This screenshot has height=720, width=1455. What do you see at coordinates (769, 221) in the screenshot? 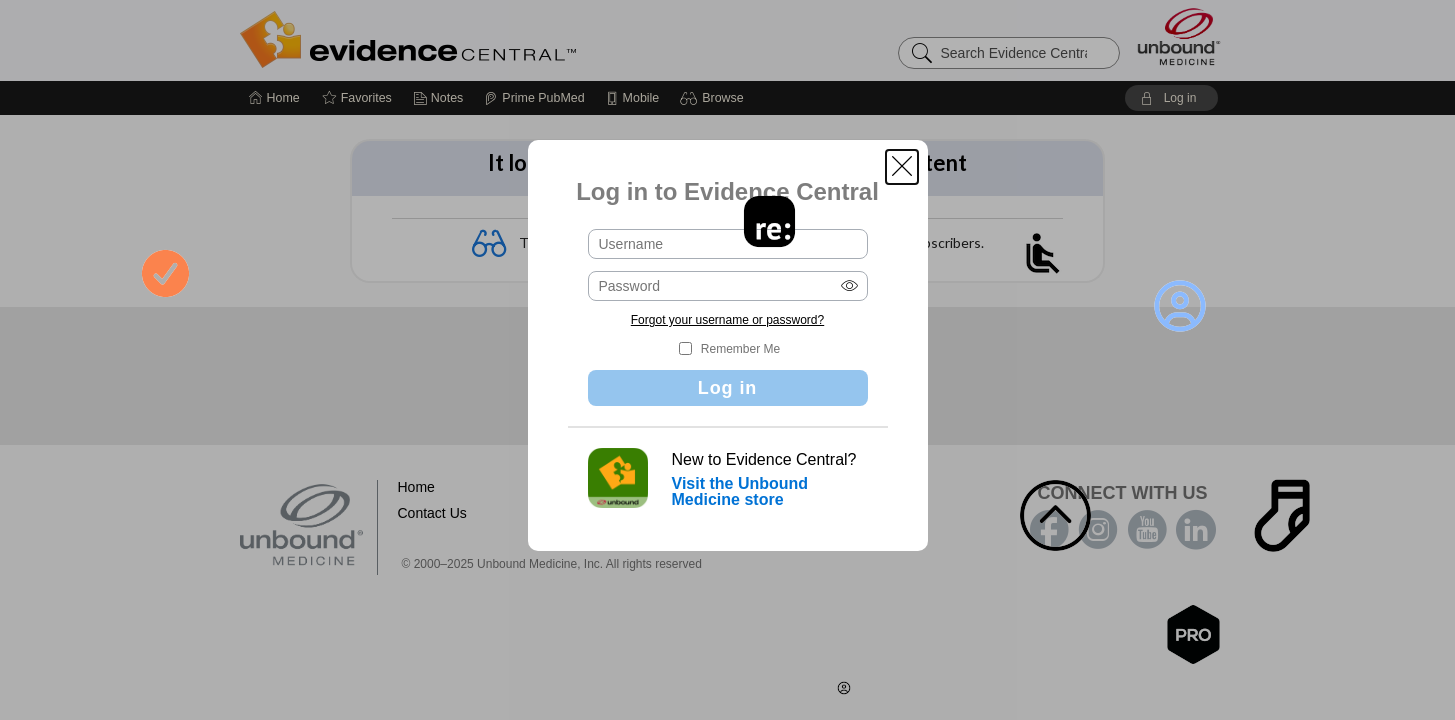
I see `replyd app logo` at bounding box center [769, 221].